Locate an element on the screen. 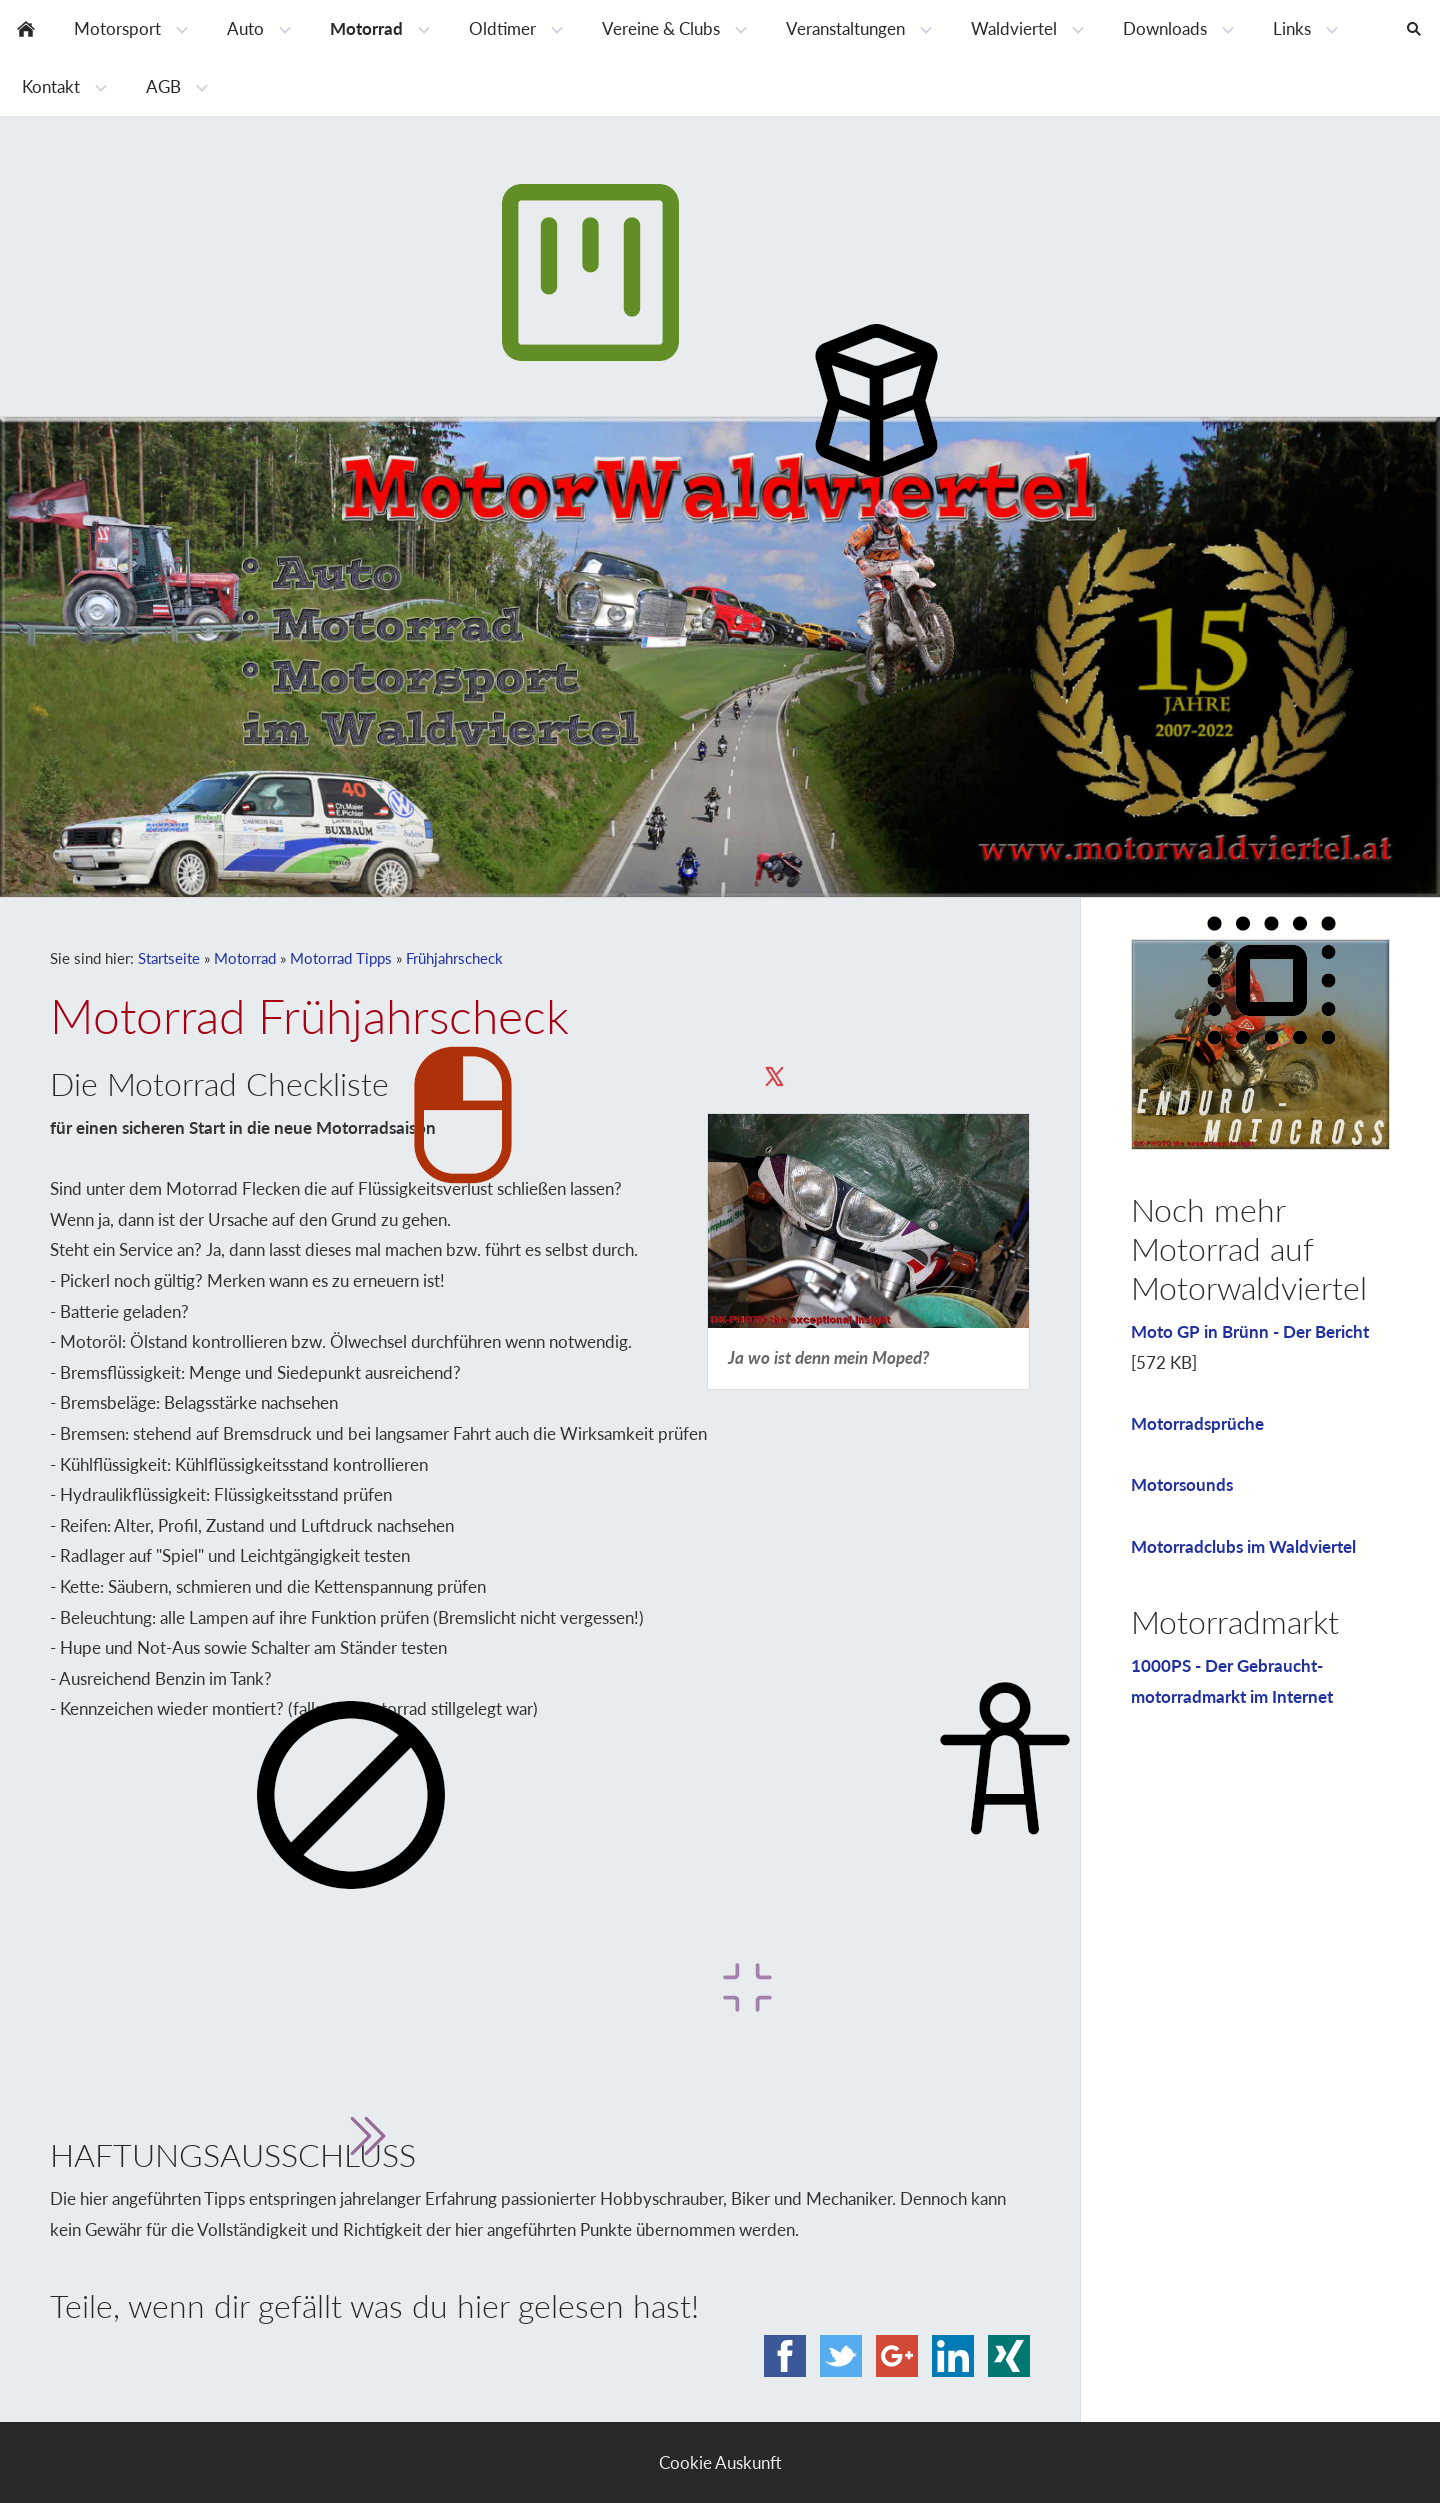  exit fullscreen mode is located at coordinates (747, 1987).